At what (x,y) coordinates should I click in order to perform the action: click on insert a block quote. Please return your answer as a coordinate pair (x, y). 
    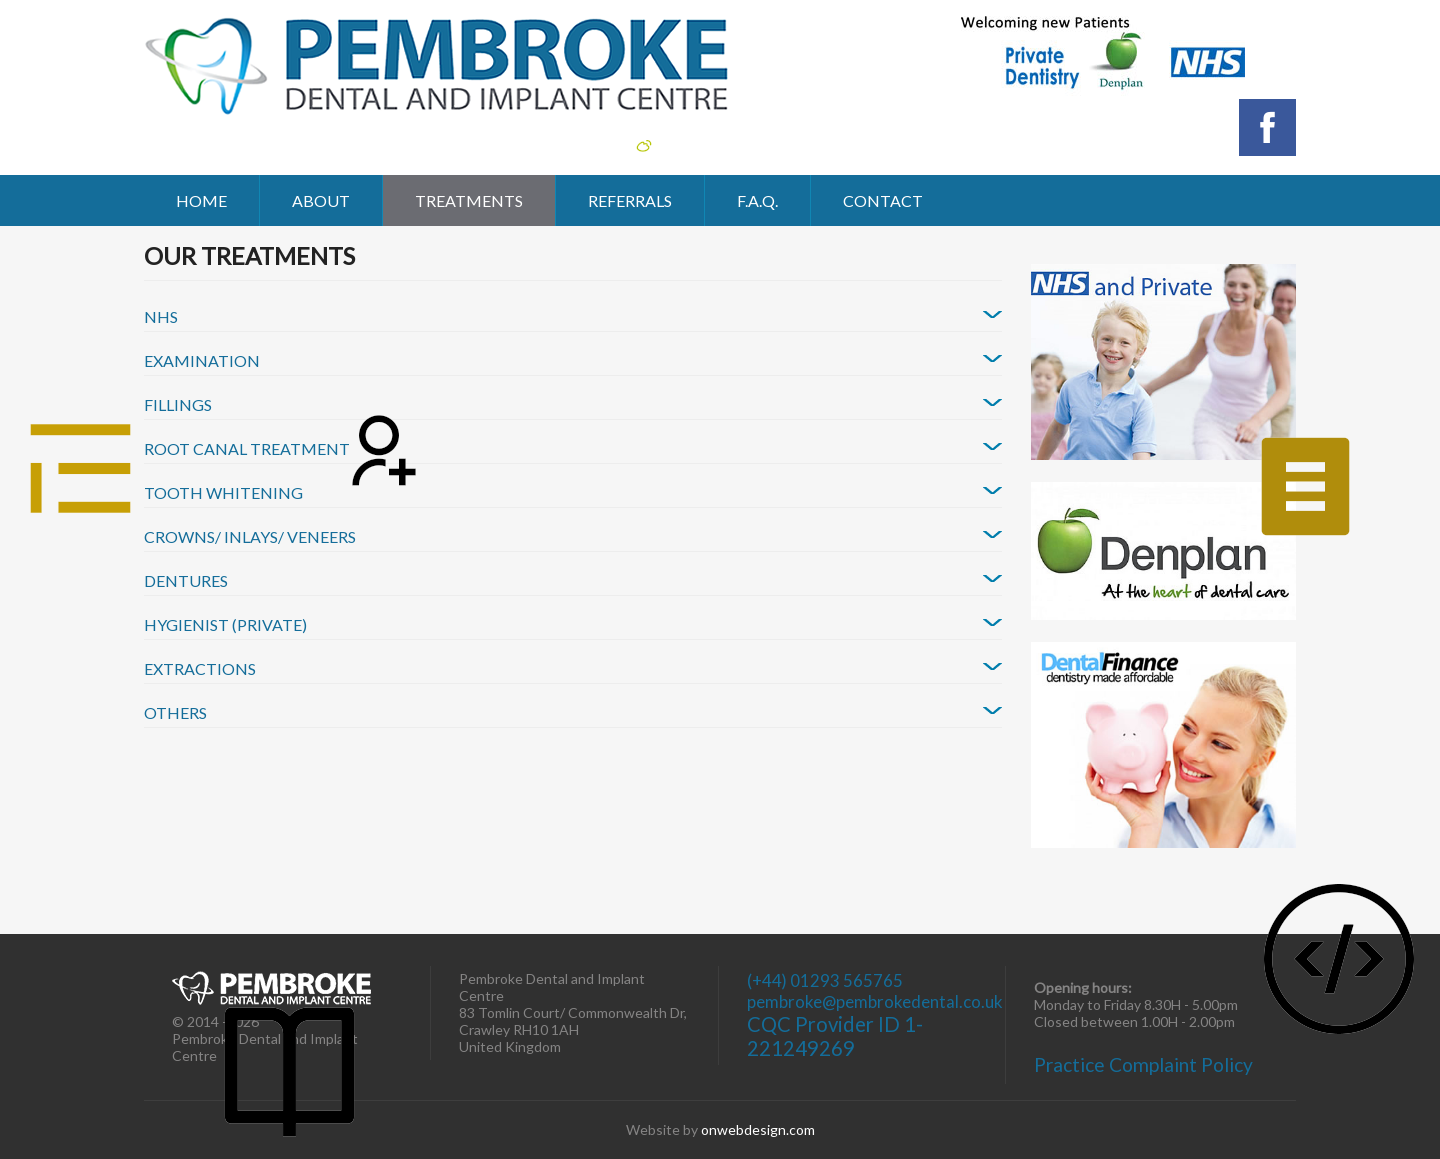
    Looking at the image, I should click on (80, 468).